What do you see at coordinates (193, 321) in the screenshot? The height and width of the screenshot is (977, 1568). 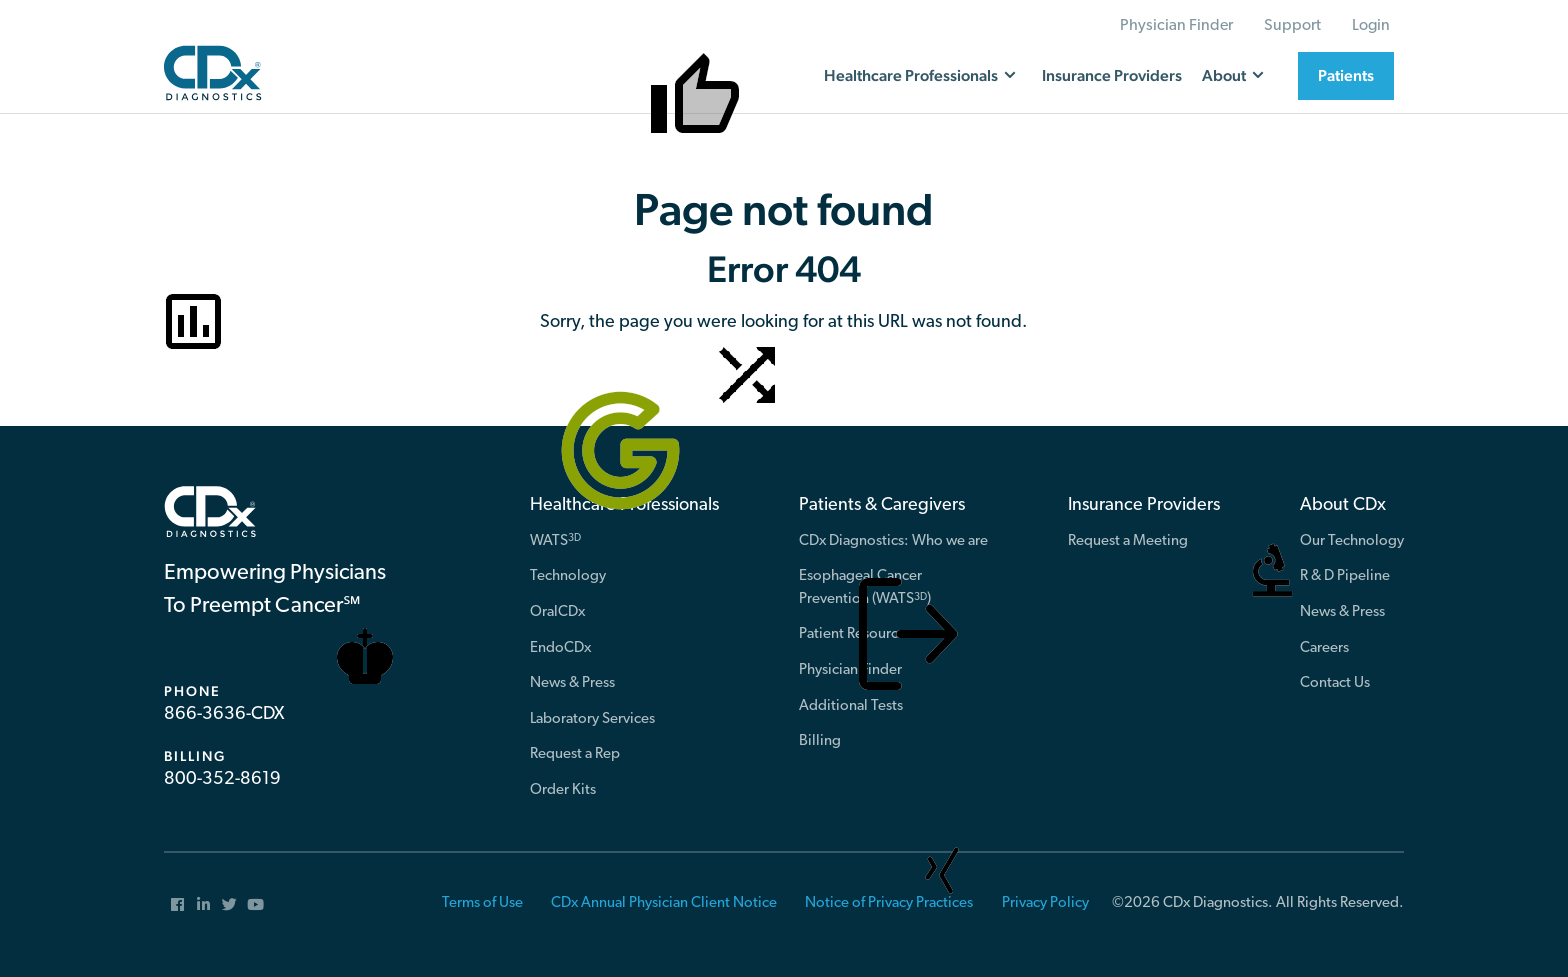 I see `view analytics and reports` at bounding box center [193, 321].